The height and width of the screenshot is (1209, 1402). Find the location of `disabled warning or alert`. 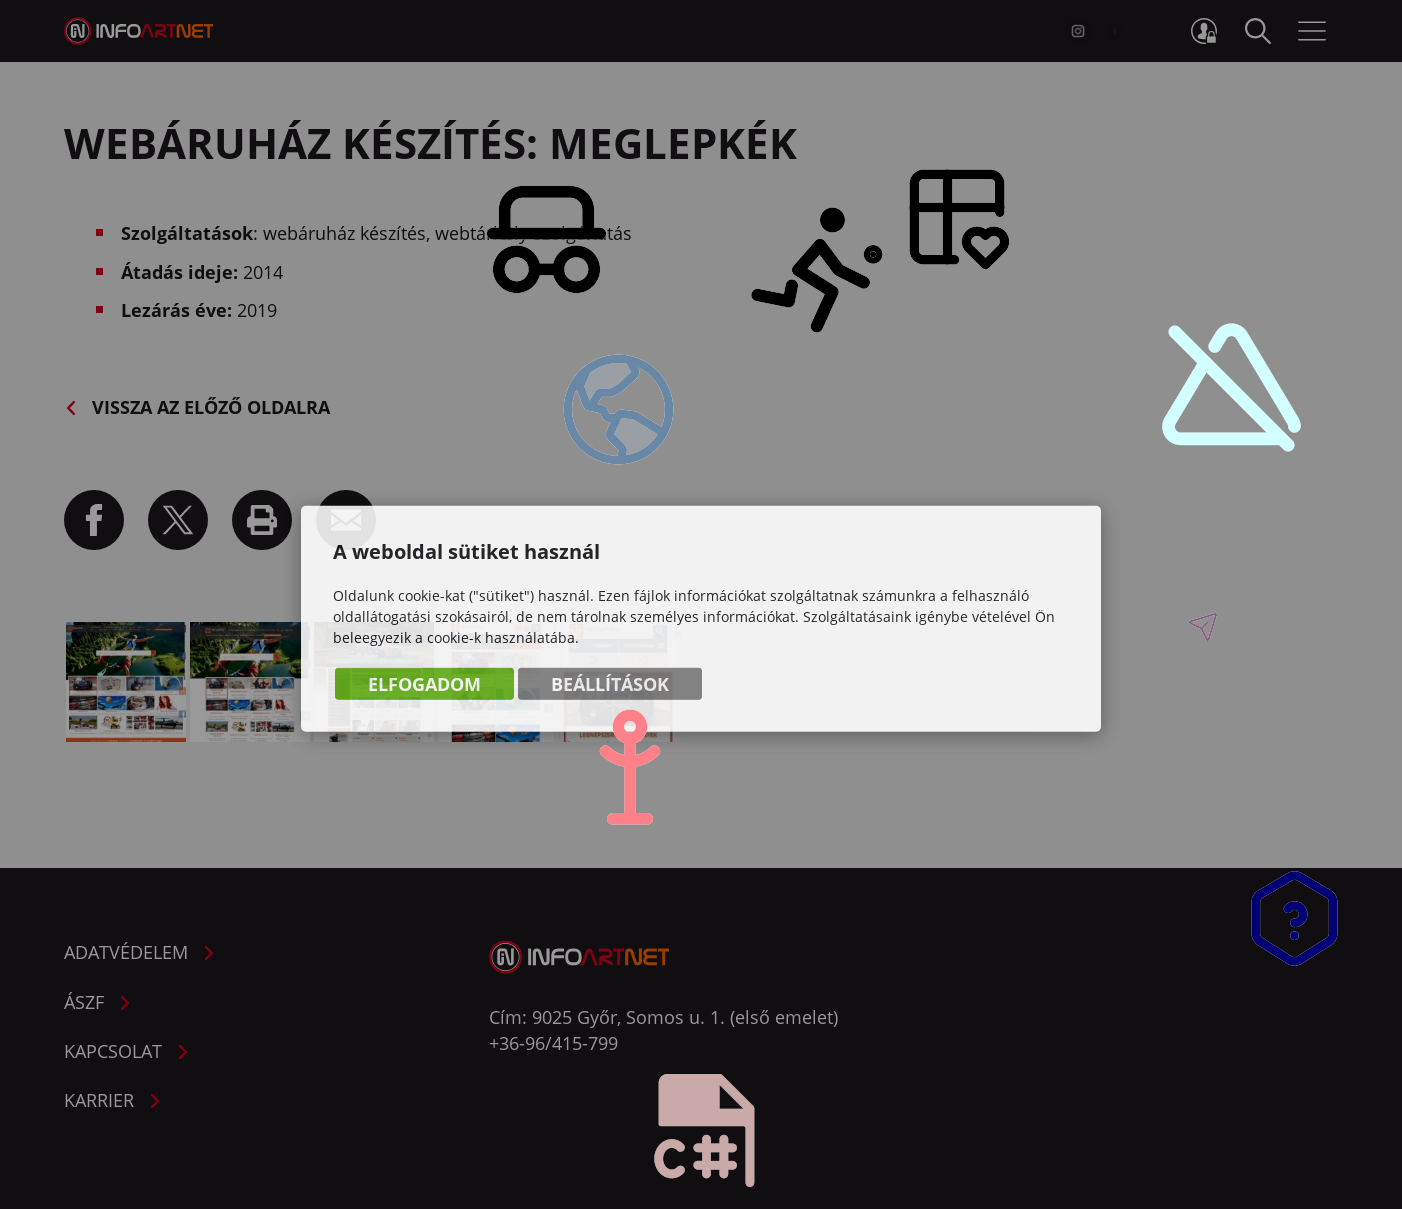

disabled warning or alert is located at coordinates (1231, 388).